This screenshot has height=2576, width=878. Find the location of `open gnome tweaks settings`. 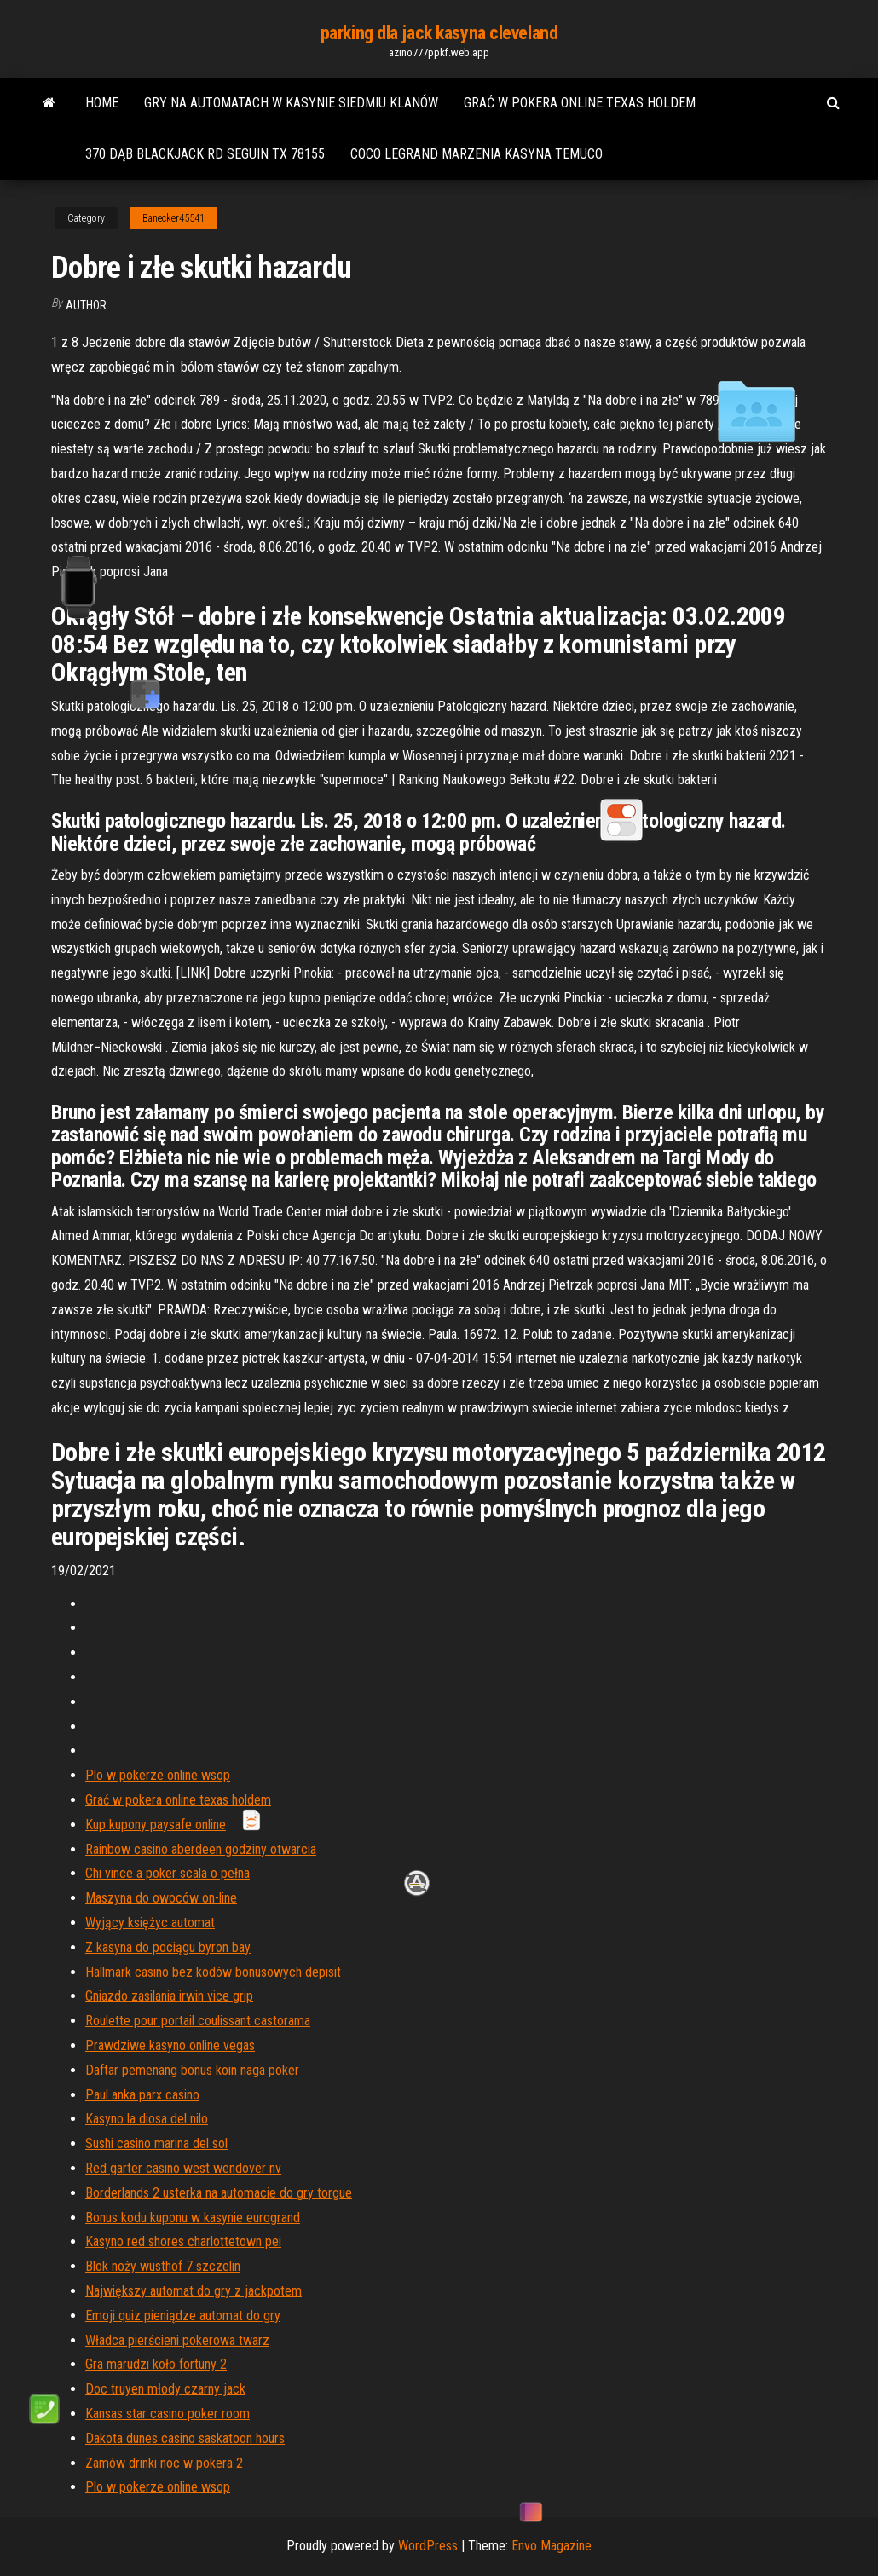

open gnome tweaks settings is located at coordinates (621, 820).